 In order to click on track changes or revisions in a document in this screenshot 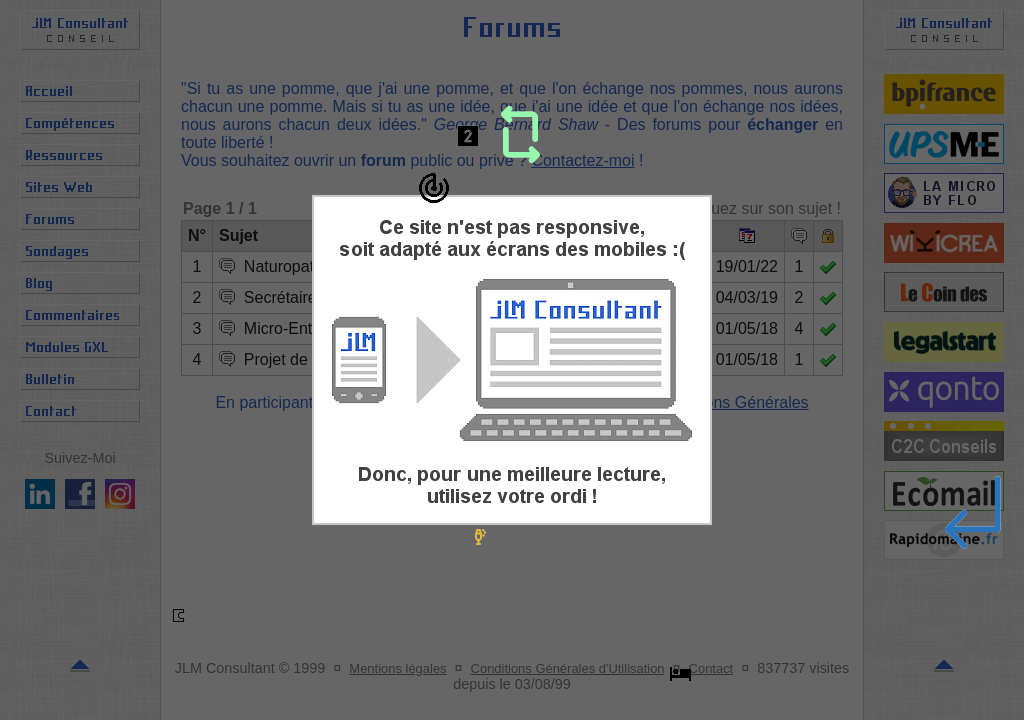, I will do `click(434, 188)`.